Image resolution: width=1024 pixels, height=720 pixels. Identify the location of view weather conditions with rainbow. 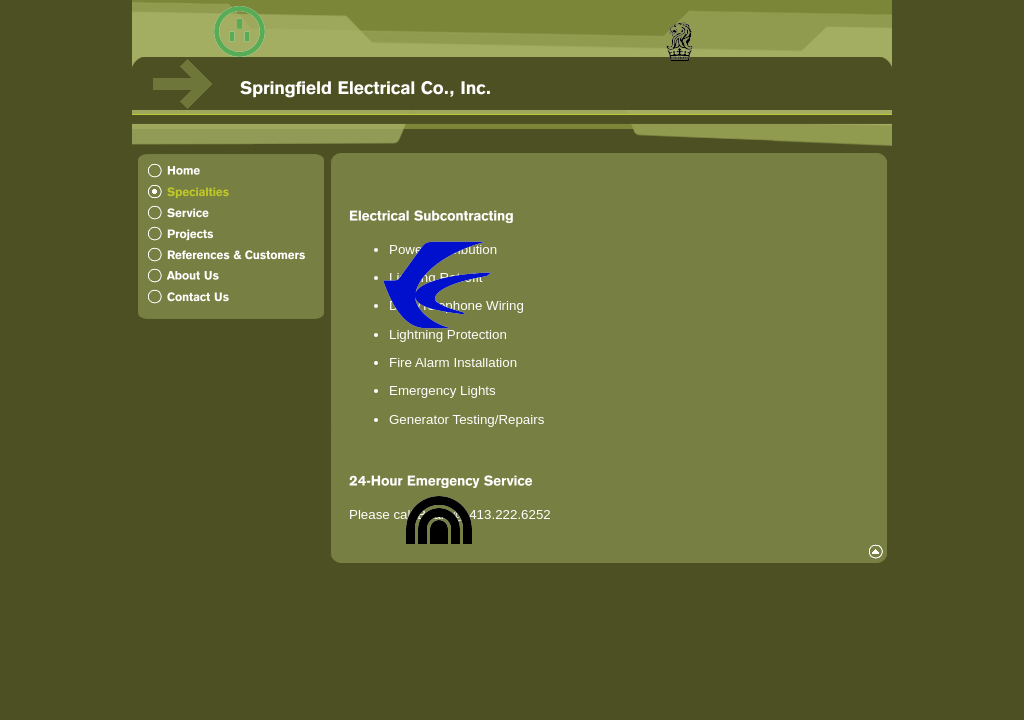
(439, 520).